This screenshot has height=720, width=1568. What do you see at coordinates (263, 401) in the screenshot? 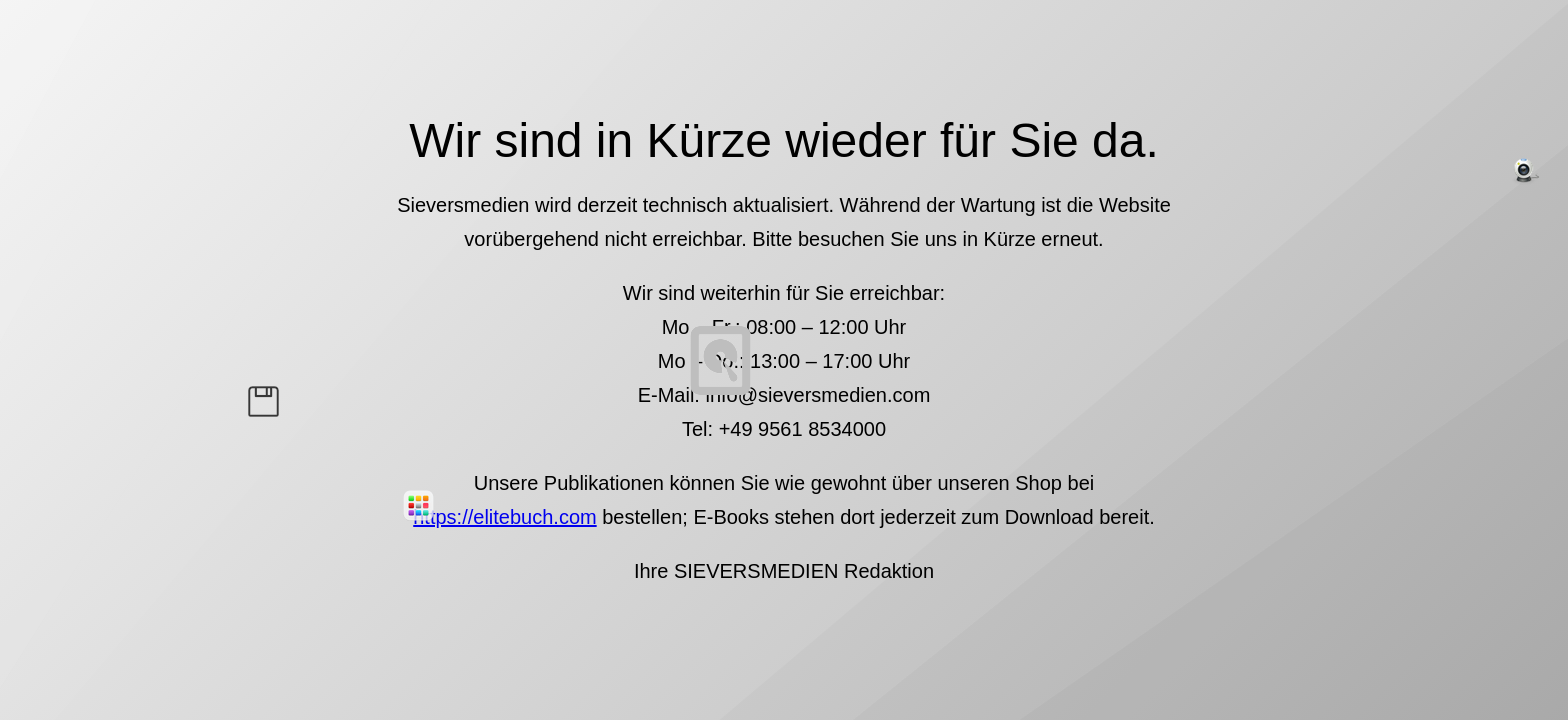
I see `save file to disk` at bounding box center [263, 401].